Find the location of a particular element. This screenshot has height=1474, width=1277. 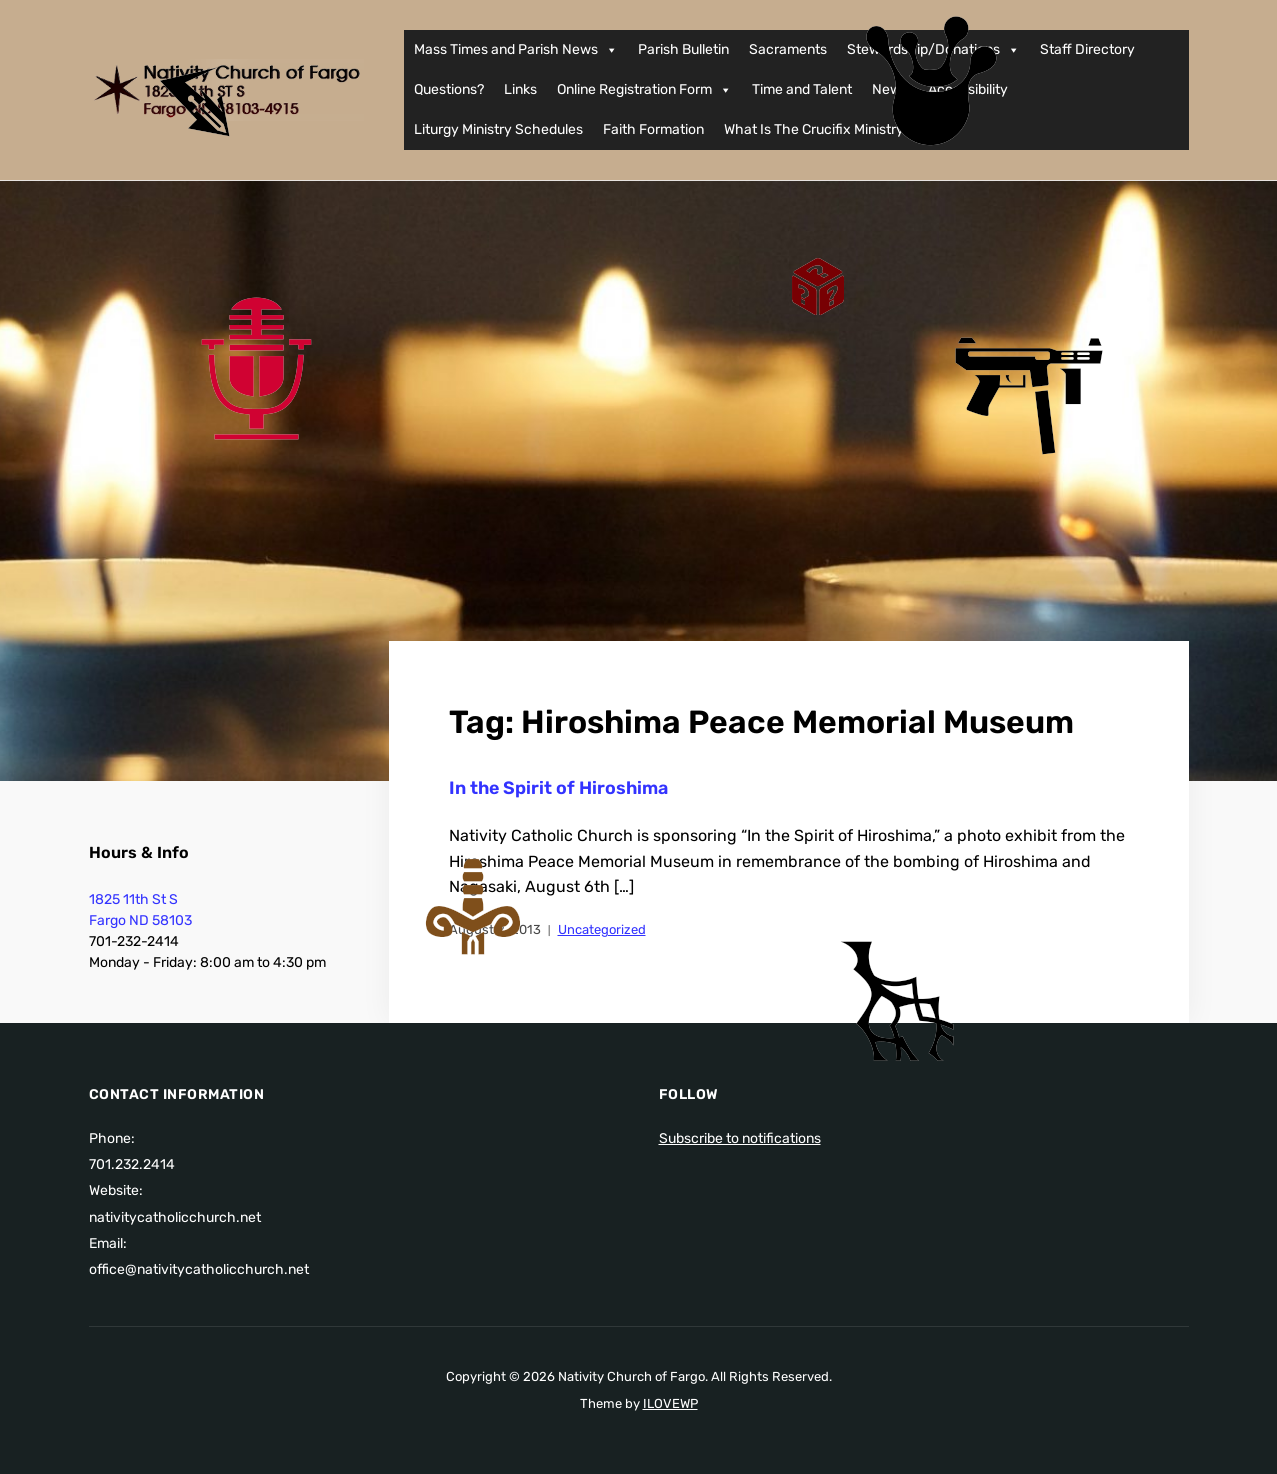

activate ricochet or bouncing attack ability is located at coordinates (194, 101).